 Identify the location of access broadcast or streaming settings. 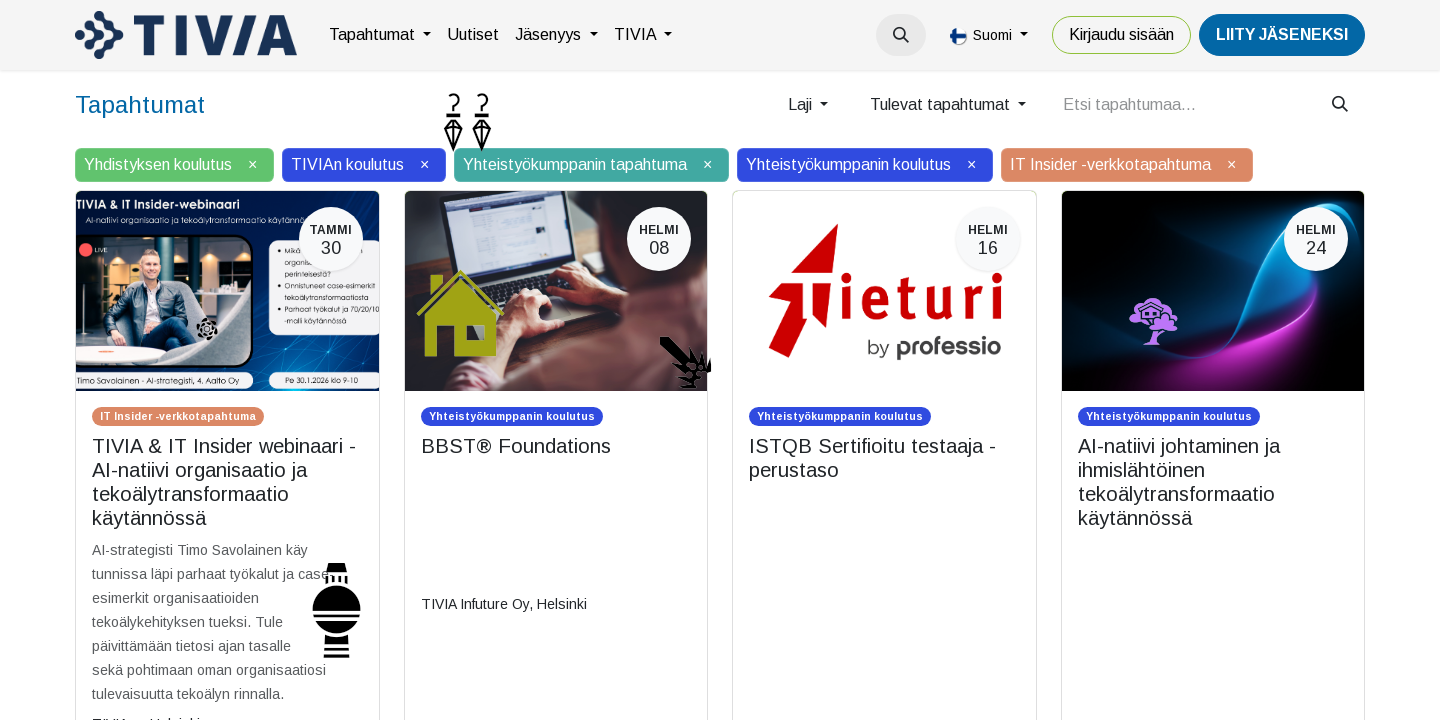
(336, 609).